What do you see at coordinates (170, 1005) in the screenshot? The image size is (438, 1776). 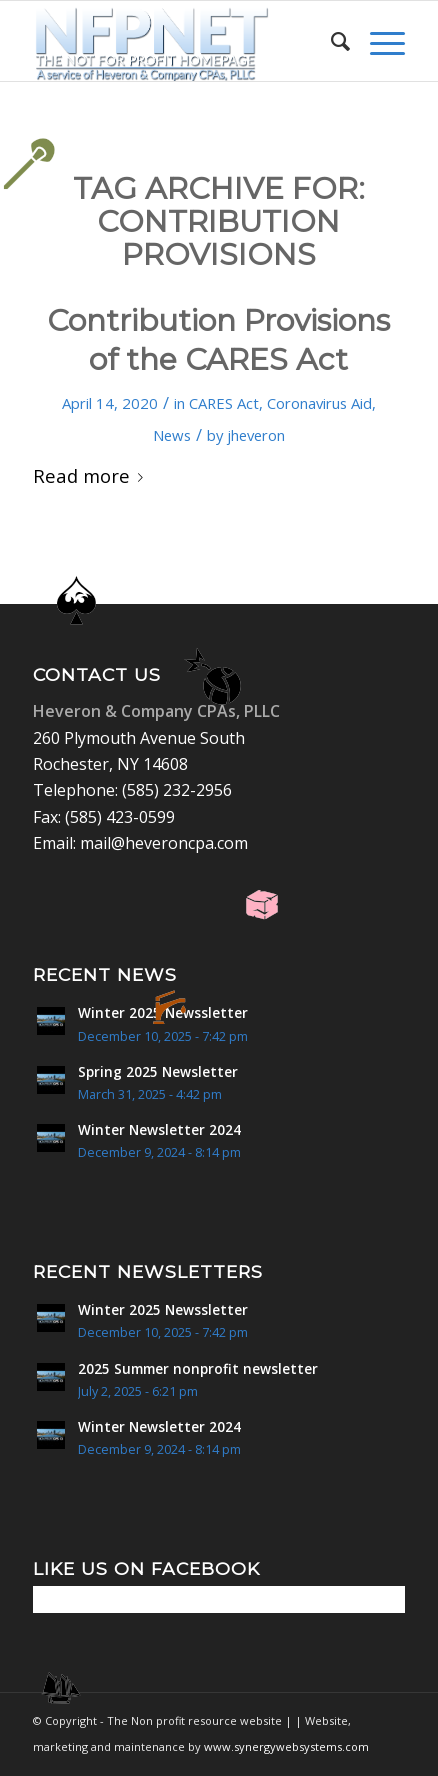 I see `access kitchen or plumbing settings` at bounding box center [170, 1005].